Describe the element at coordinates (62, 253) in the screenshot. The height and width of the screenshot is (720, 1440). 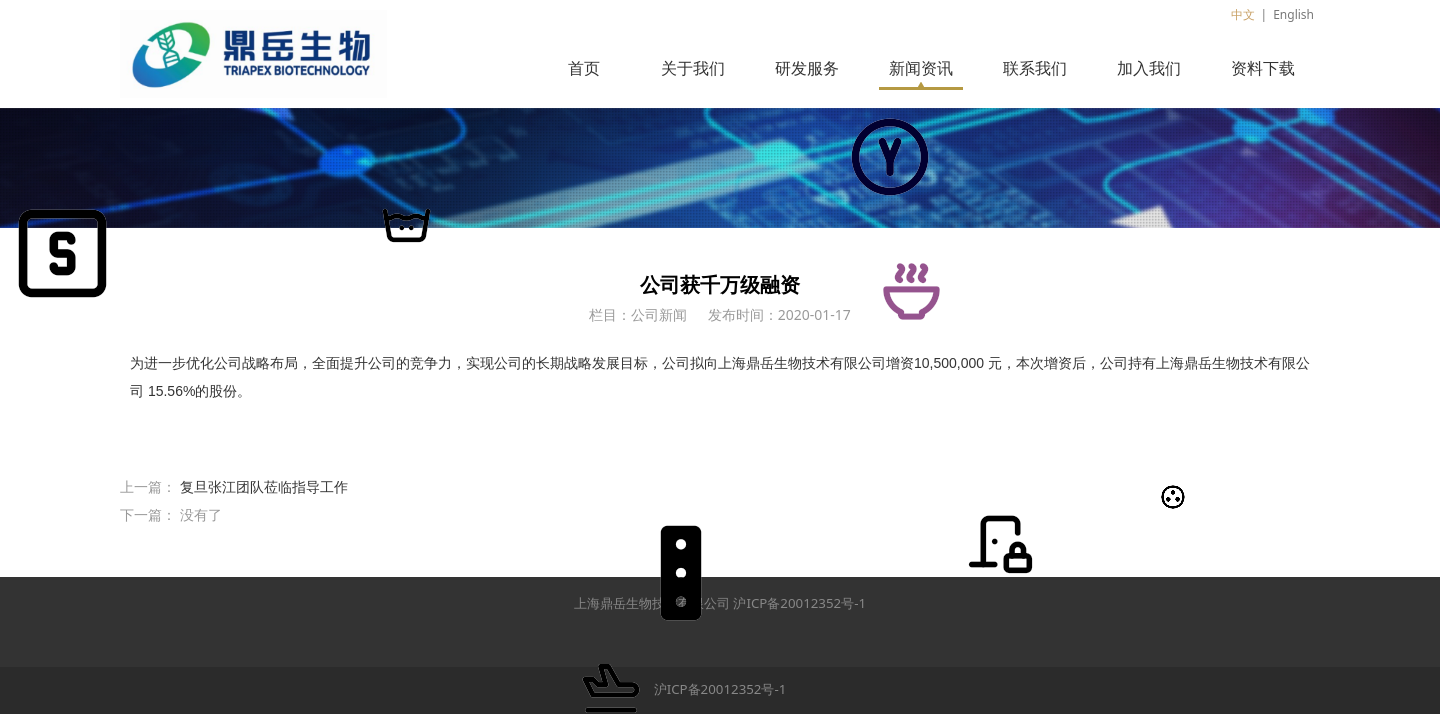
I see `indicates a shortcut or keyboard shortcut function` at that location.